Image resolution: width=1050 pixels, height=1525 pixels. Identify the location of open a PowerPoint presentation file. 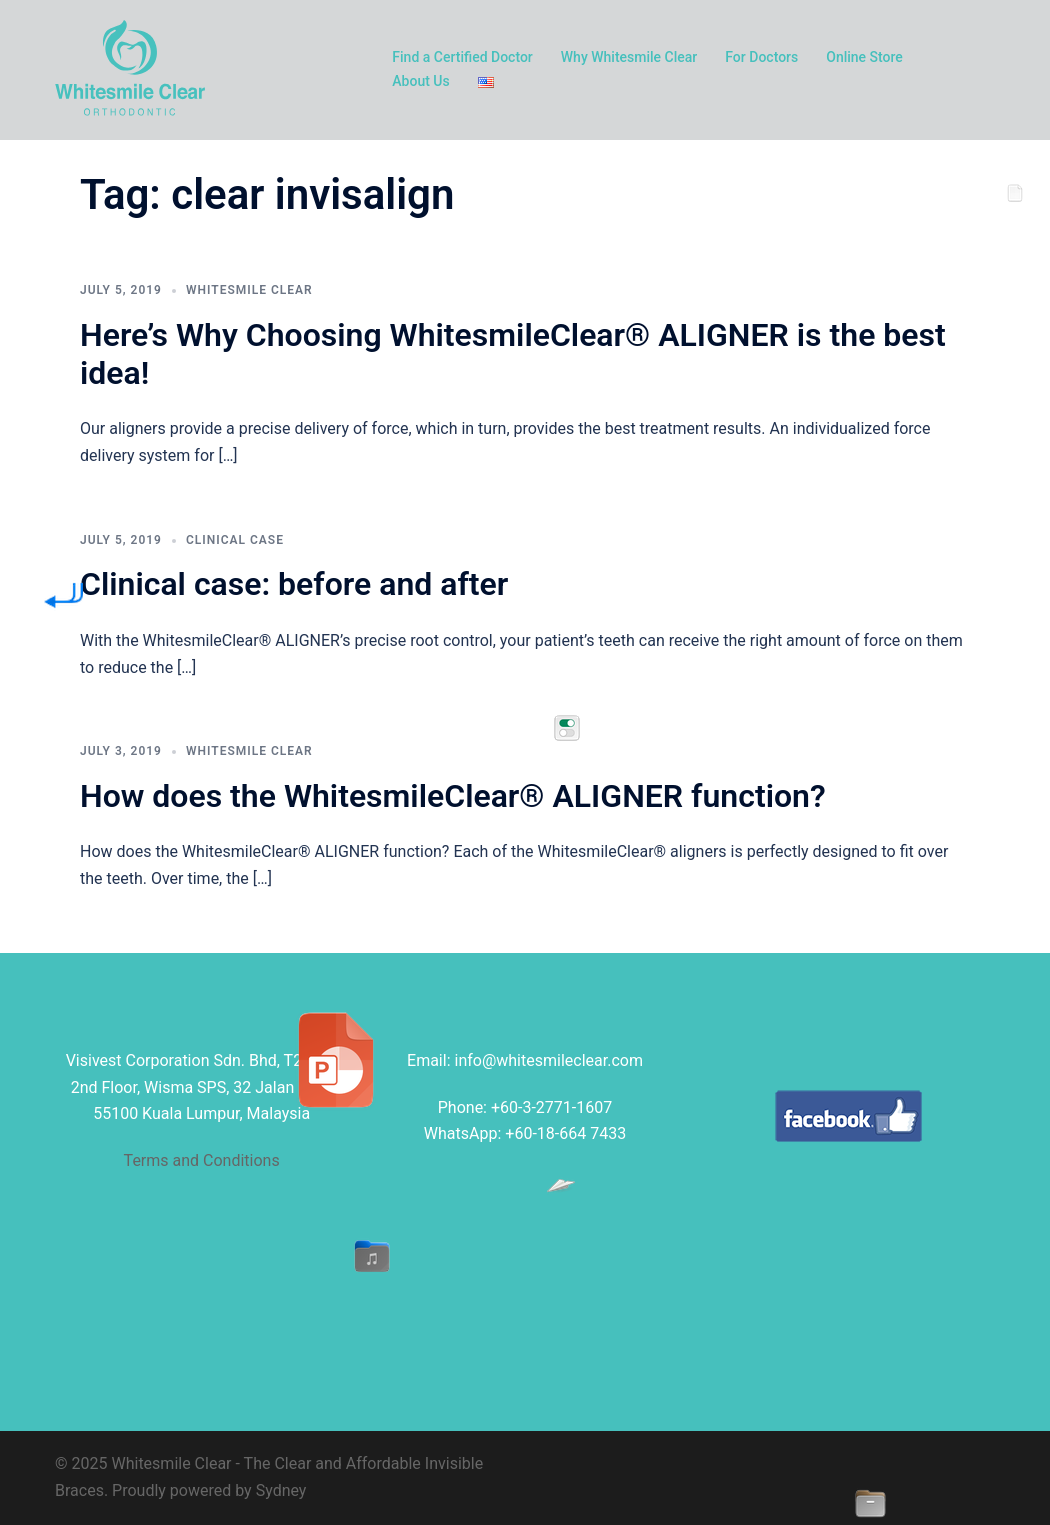
(336, 1060).